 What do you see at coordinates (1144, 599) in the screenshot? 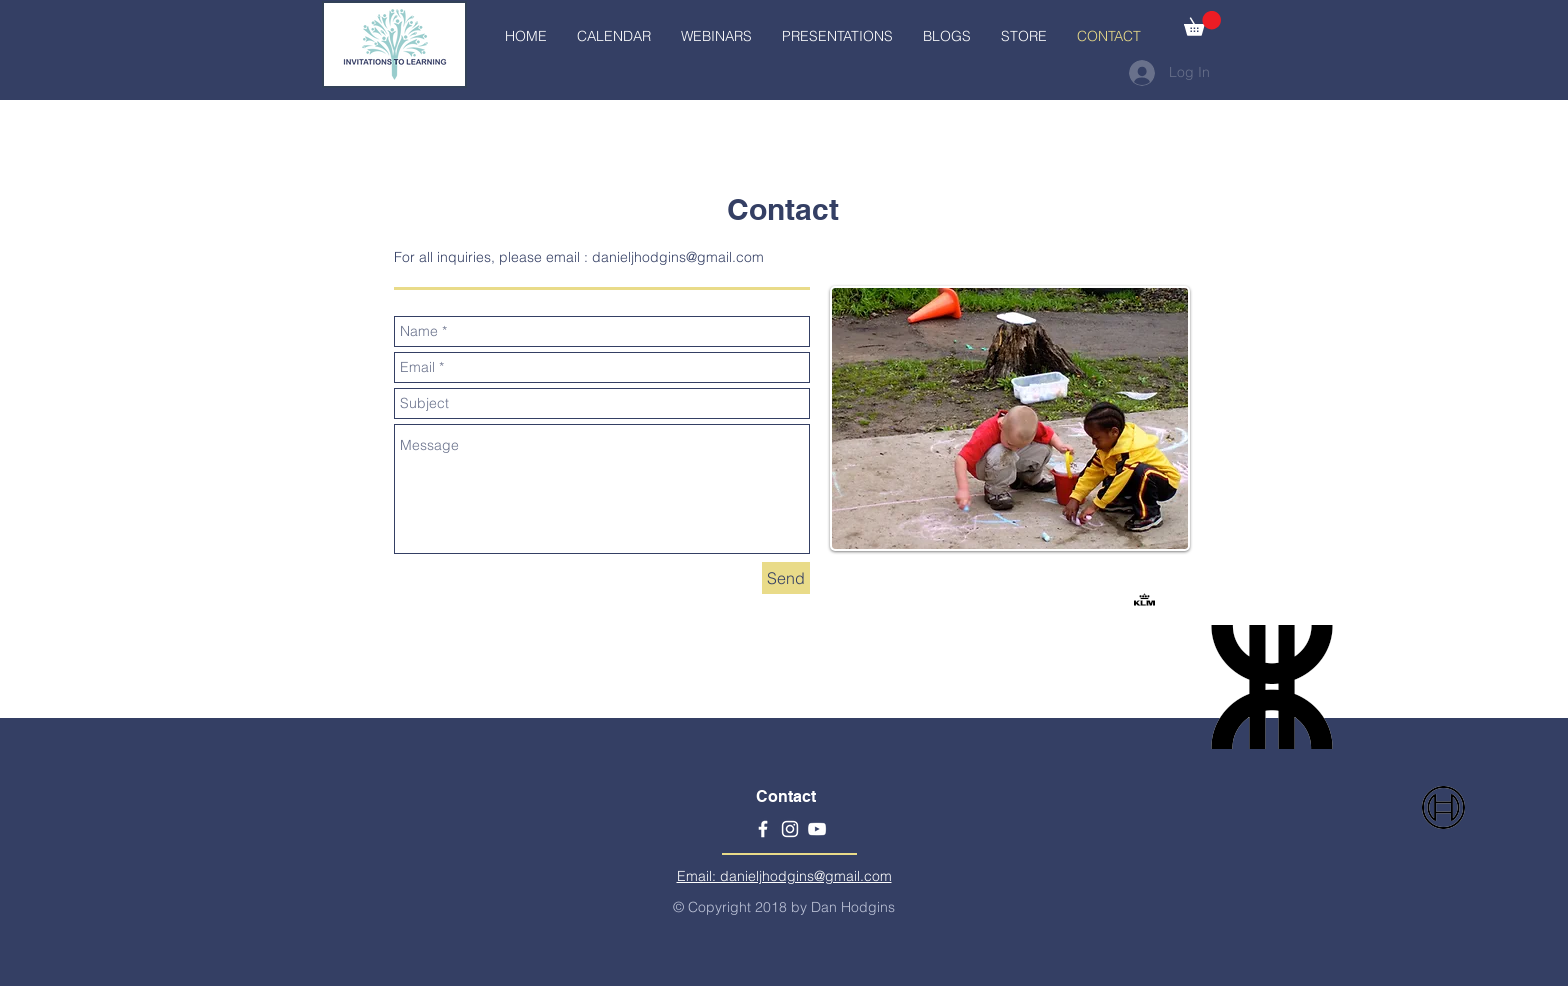
I see `visit KLM airline website or app` at bounding box center [1144, 599].